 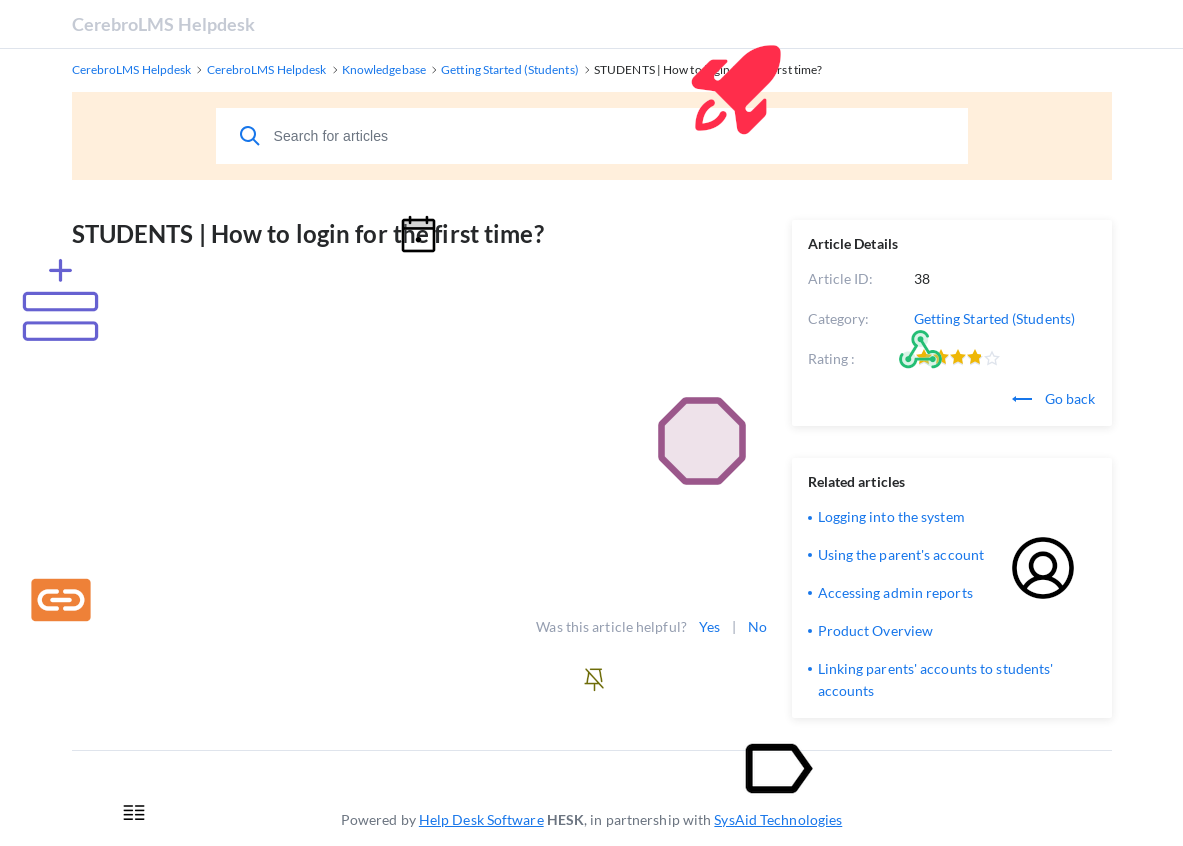 What do you see at coordinates (1043, 568) in the screenshot?
I see `view your profile` at bounding box center [1043, 568].